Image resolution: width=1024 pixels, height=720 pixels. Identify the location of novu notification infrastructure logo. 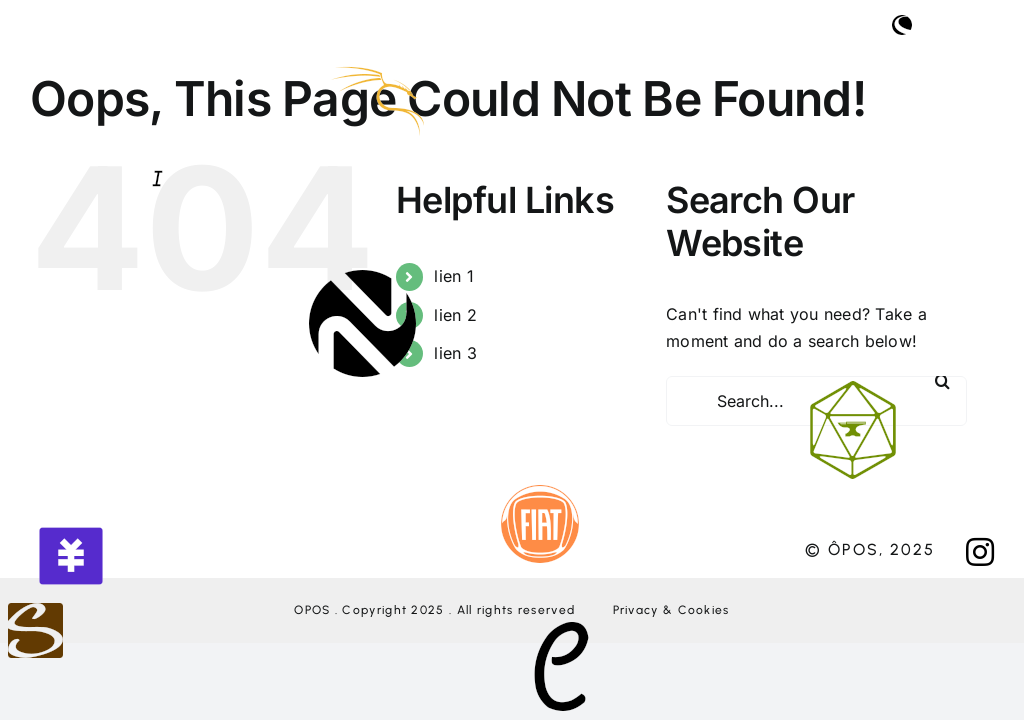
(362, 323).